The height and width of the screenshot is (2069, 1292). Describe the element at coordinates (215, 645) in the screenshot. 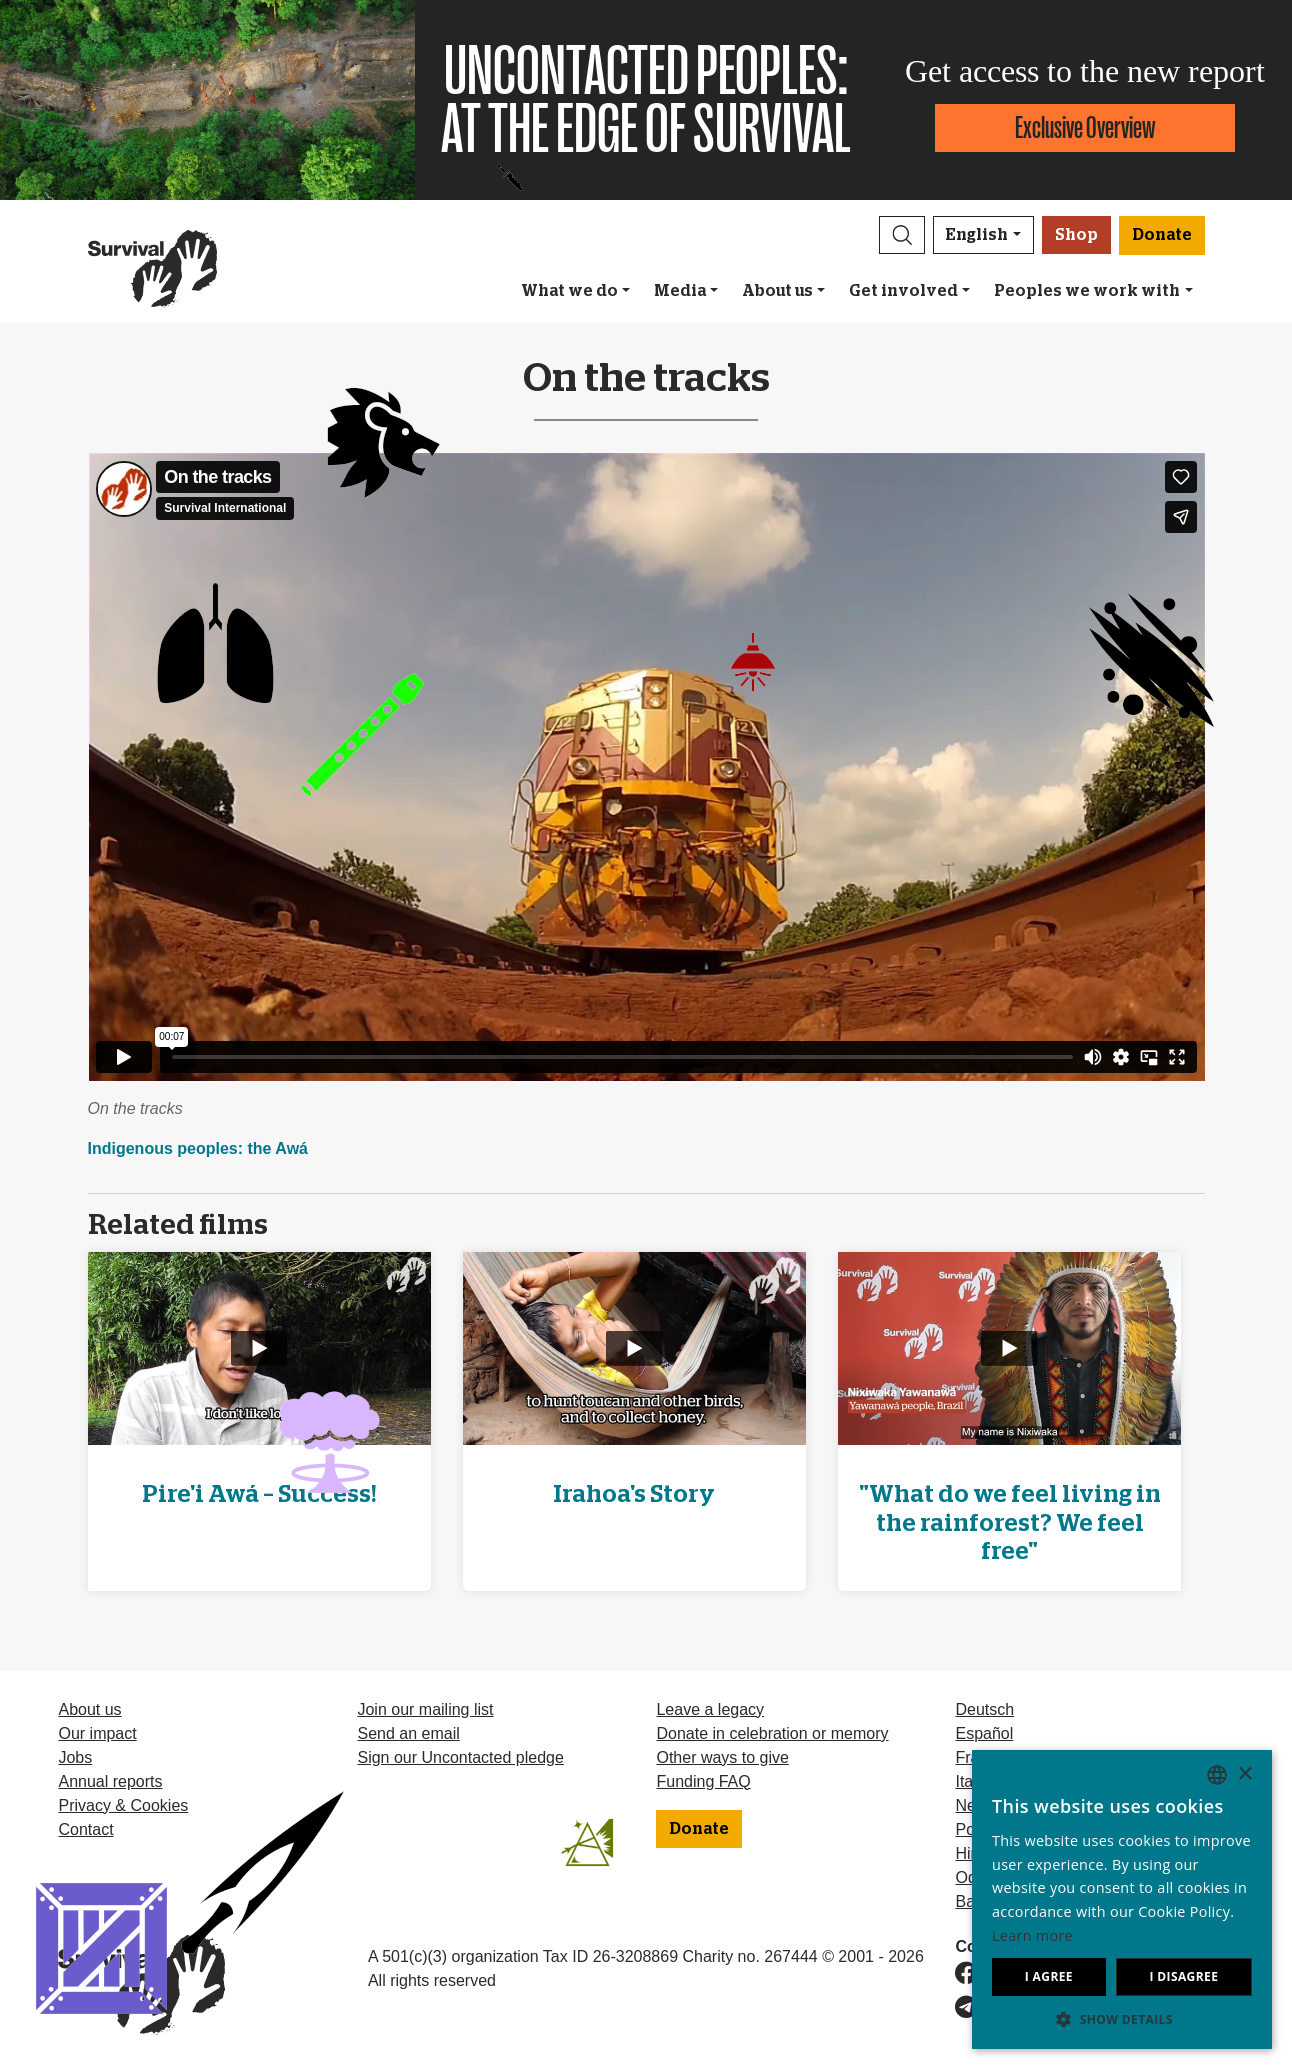

I see `access respiratory health information` at that location.